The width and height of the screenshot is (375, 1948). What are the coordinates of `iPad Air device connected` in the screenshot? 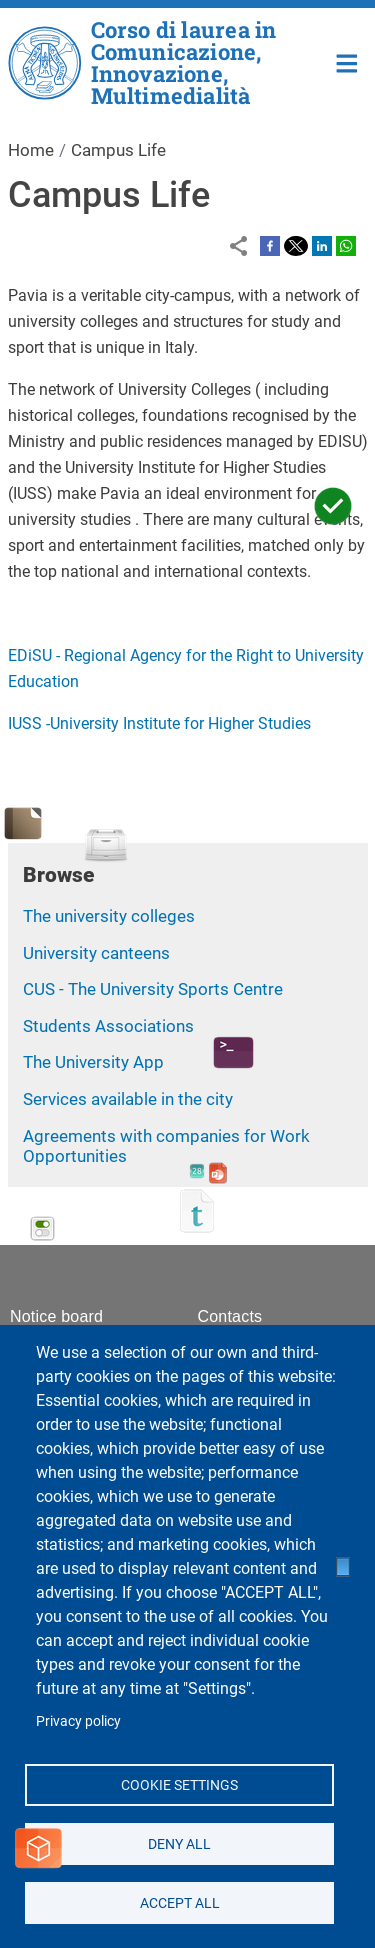 It's located at (343, 1567).